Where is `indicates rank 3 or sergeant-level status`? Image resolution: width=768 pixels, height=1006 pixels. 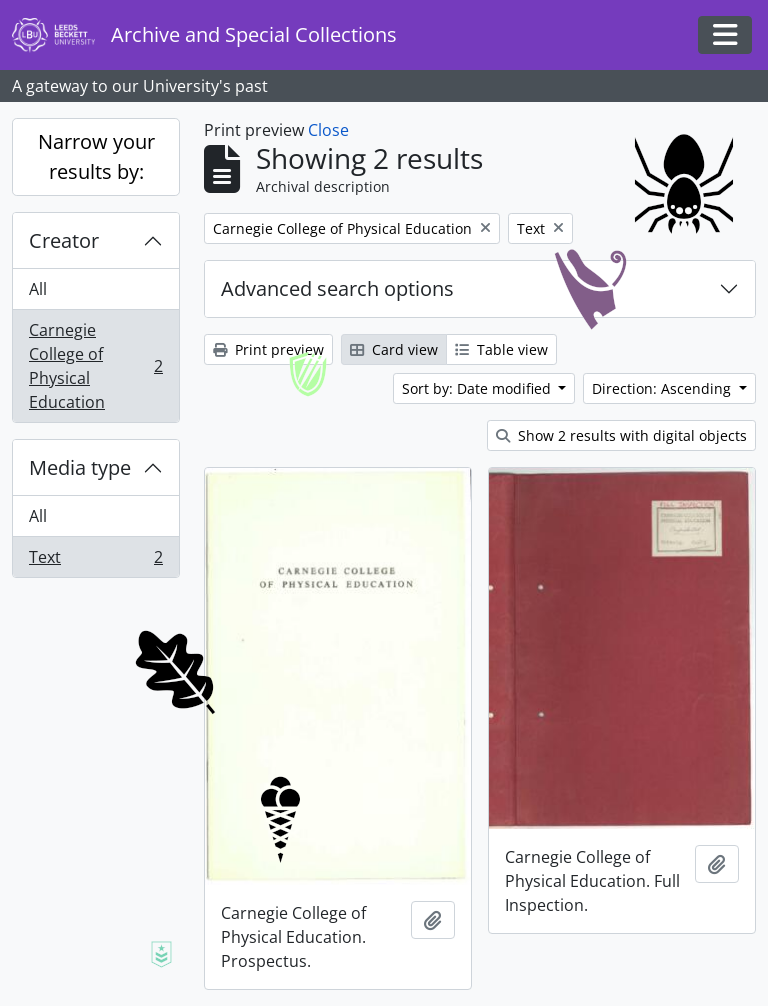
indicates rank 3 or sergeant-level status is located at coordinates (161, 954).